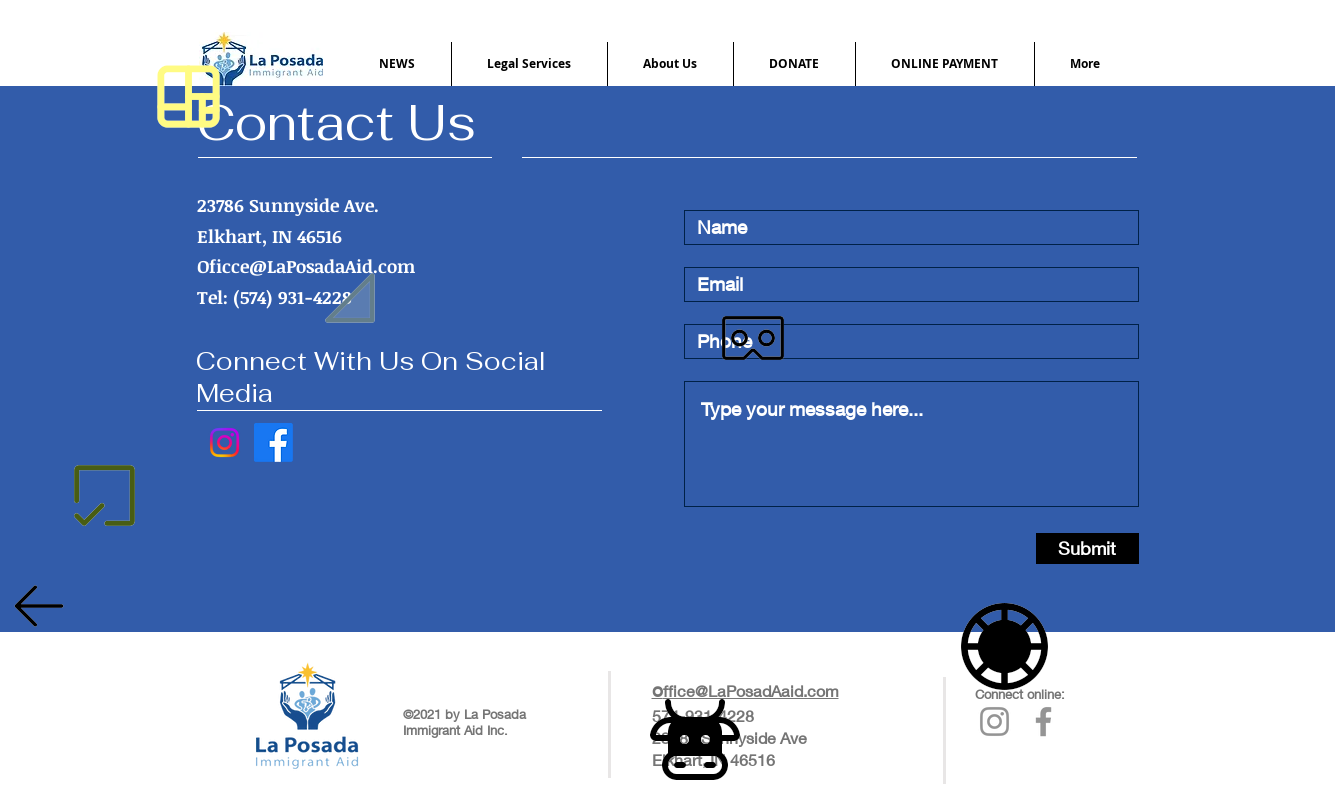 This screenshot has width=1335, height=798. I want to click on mark task as complete, so click(104, 495).